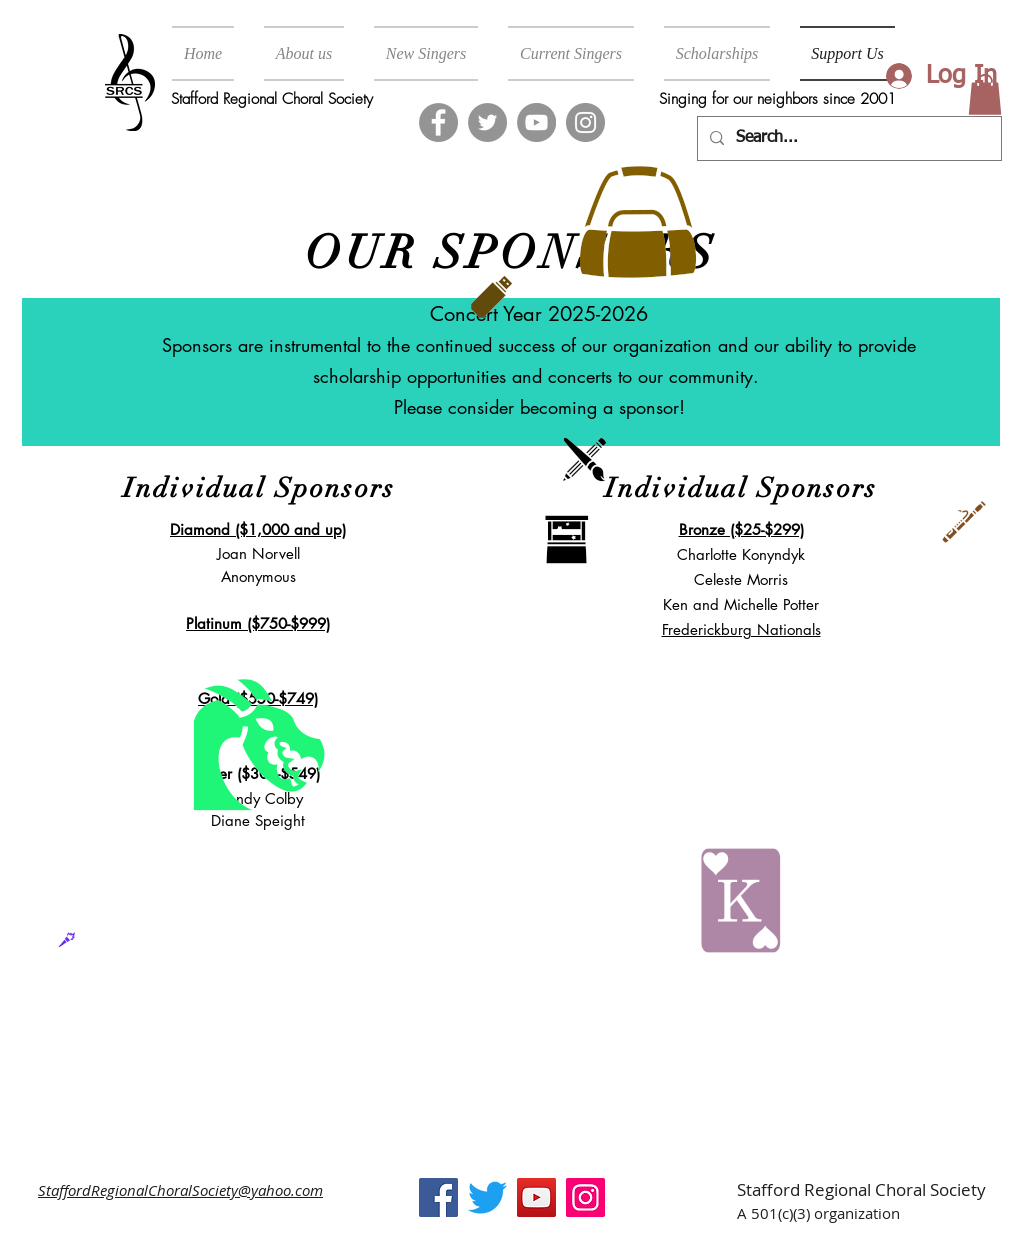 The height and width of the screenshot is (1247, 1024). Describe the element at coordinates (638, 222) in the screenshot. I see `access gym or fitness features` at that location.